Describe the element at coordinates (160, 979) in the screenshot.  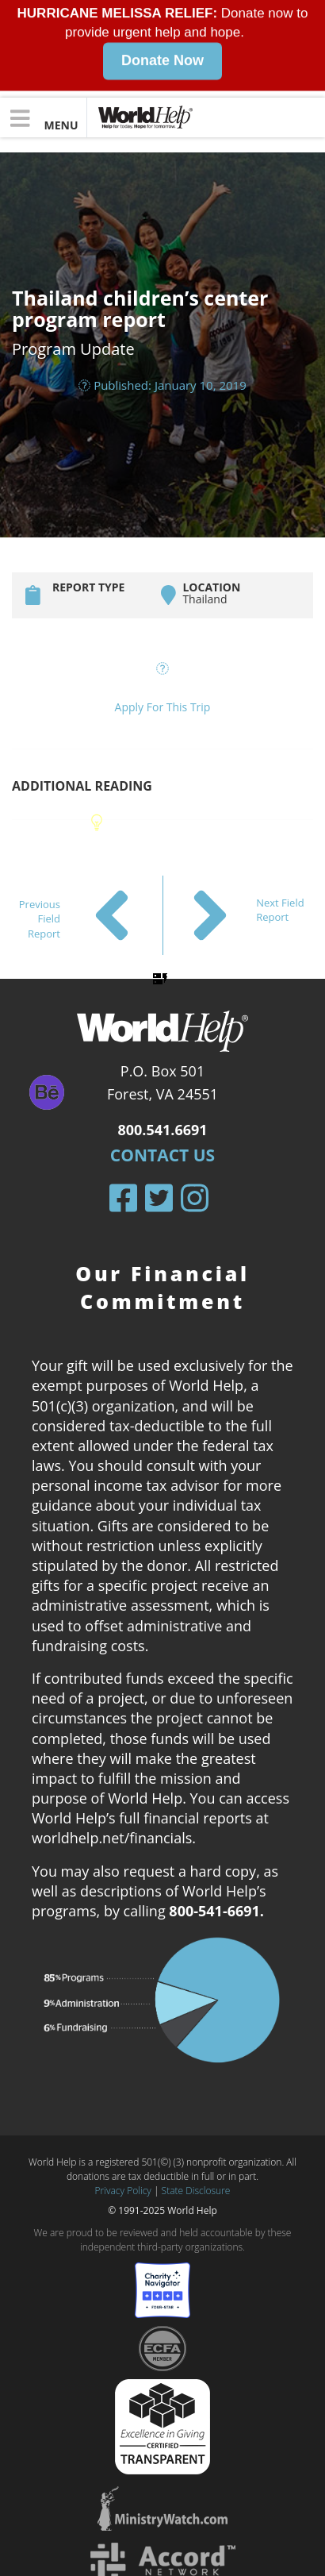
I see `access dynamic form builder` at that location.